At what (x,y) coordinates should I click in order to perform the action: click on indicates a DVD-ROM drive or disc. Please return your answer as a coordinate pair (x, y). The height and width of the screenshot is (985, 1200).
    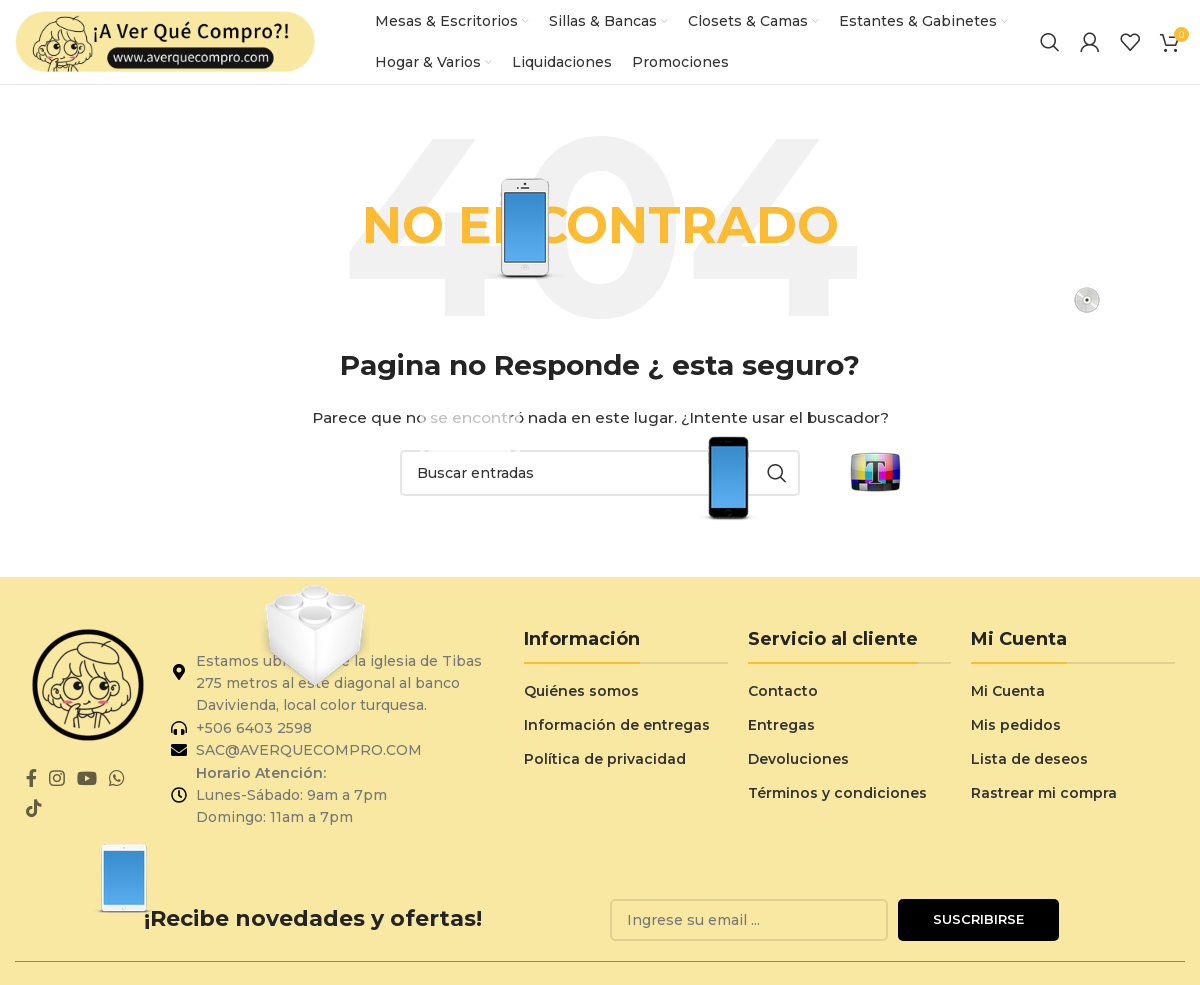
    Looking at the image, I should click on (1087, 300).